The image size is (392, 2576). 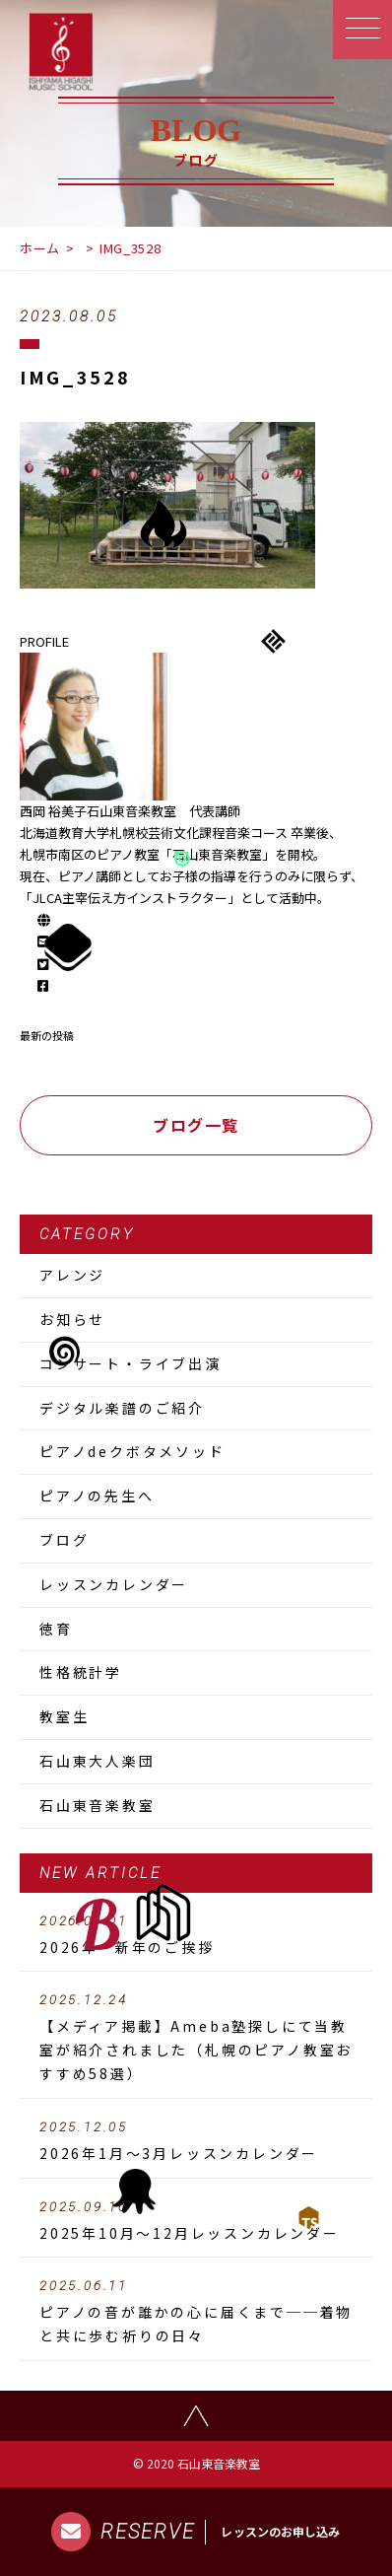 I want to click on ts-node runtime environment logo, so click(x=308, y=2217).